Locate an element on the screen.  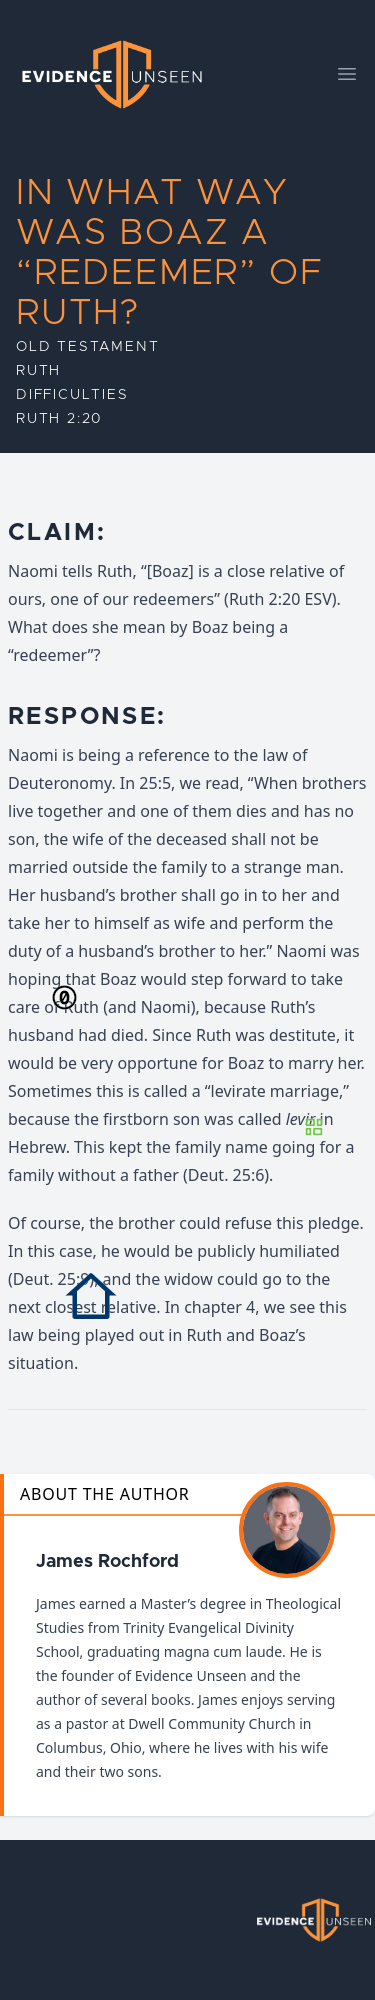
creative commons zero (CC0) public domain license is located at coordinates (64, 997).